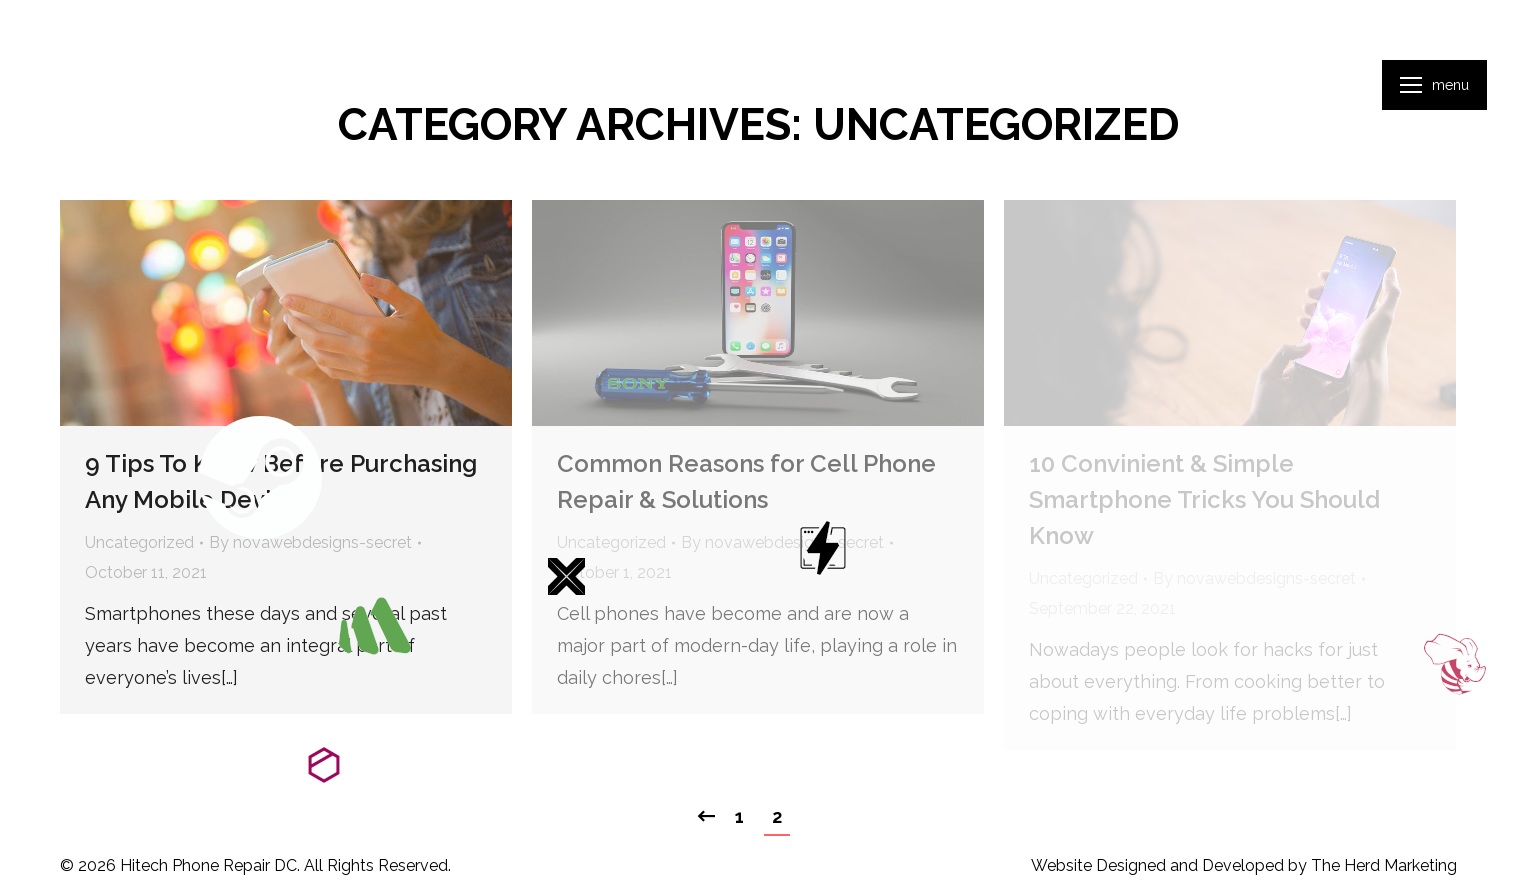  What do you see at coordinates (823, 548) in the screenshot?
I see `cloudflare pages logo` at bounding box center [823, 548].